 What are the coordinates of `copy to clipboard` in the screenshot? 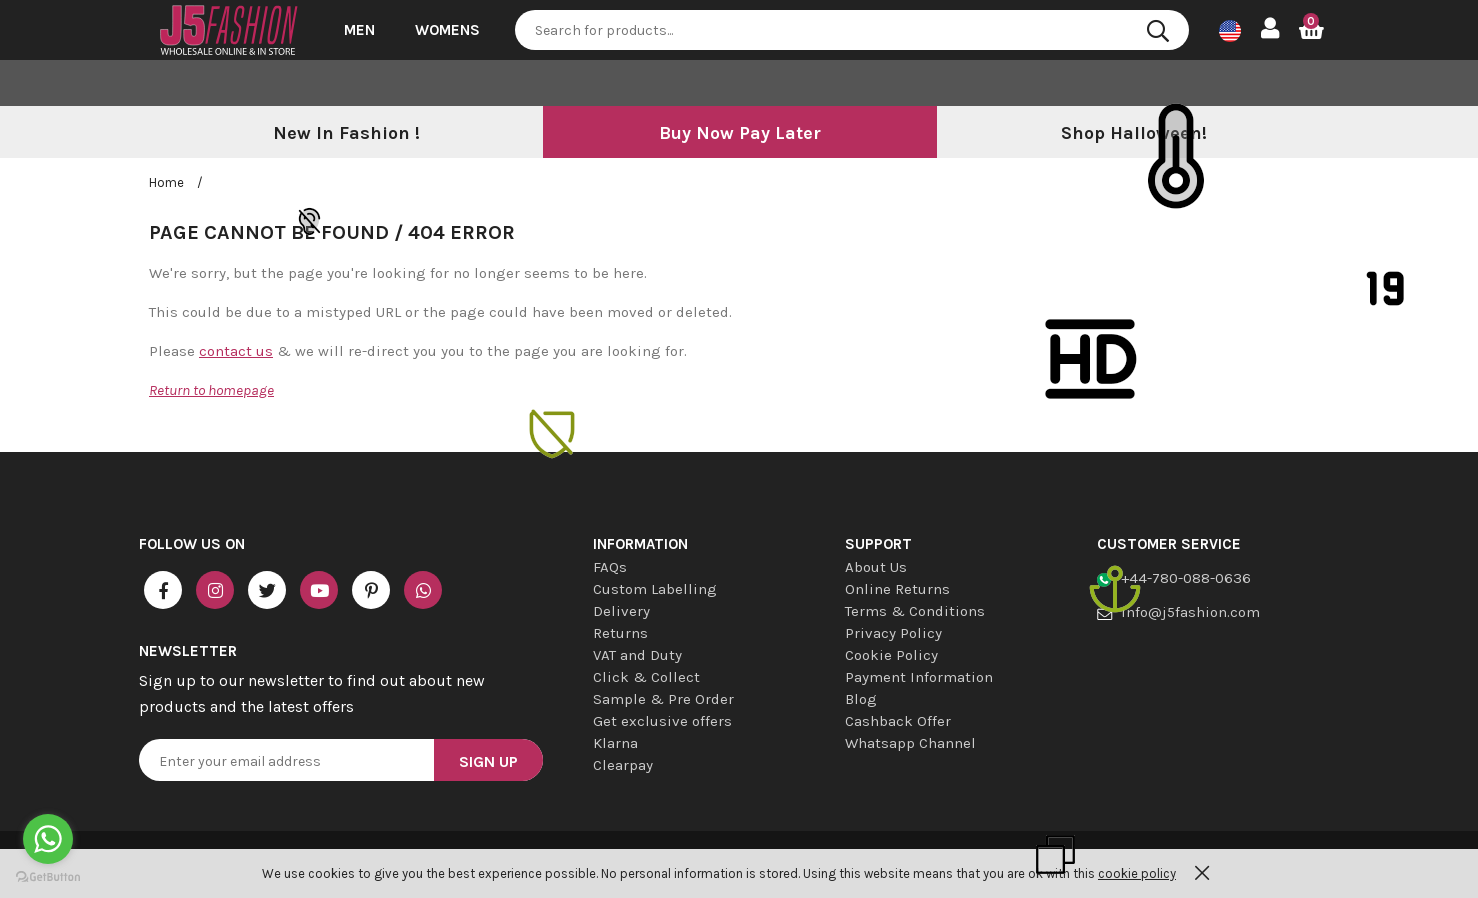 It's located at (1055, 854).